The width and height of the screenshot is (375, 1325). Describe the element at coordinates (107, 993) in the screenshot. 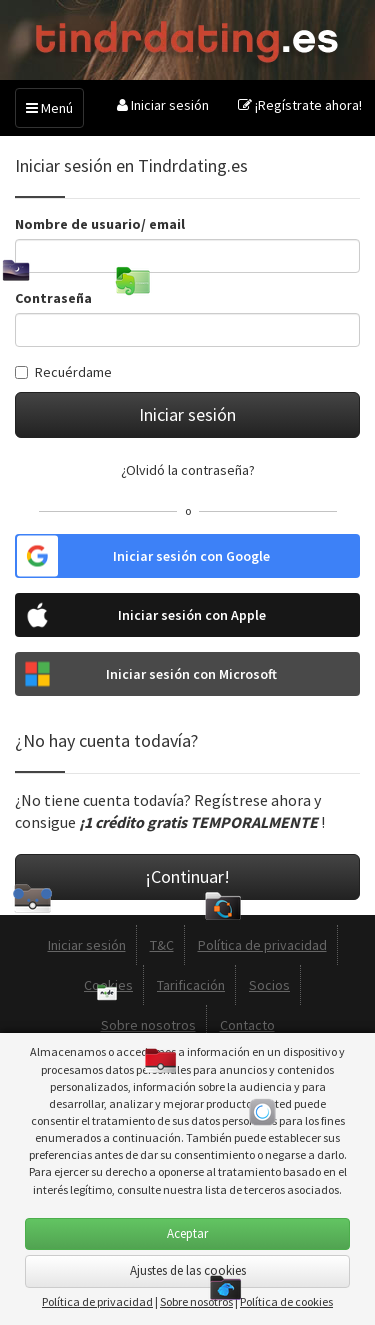

I see `open node.js project folder` at that location.